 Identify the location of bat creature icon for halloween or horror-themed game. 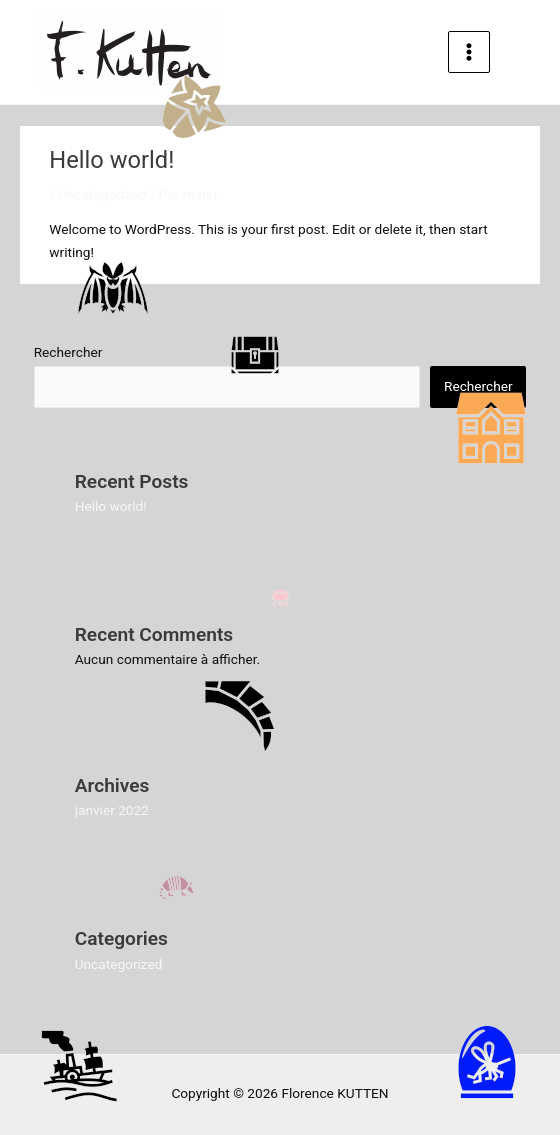
(113, 288).